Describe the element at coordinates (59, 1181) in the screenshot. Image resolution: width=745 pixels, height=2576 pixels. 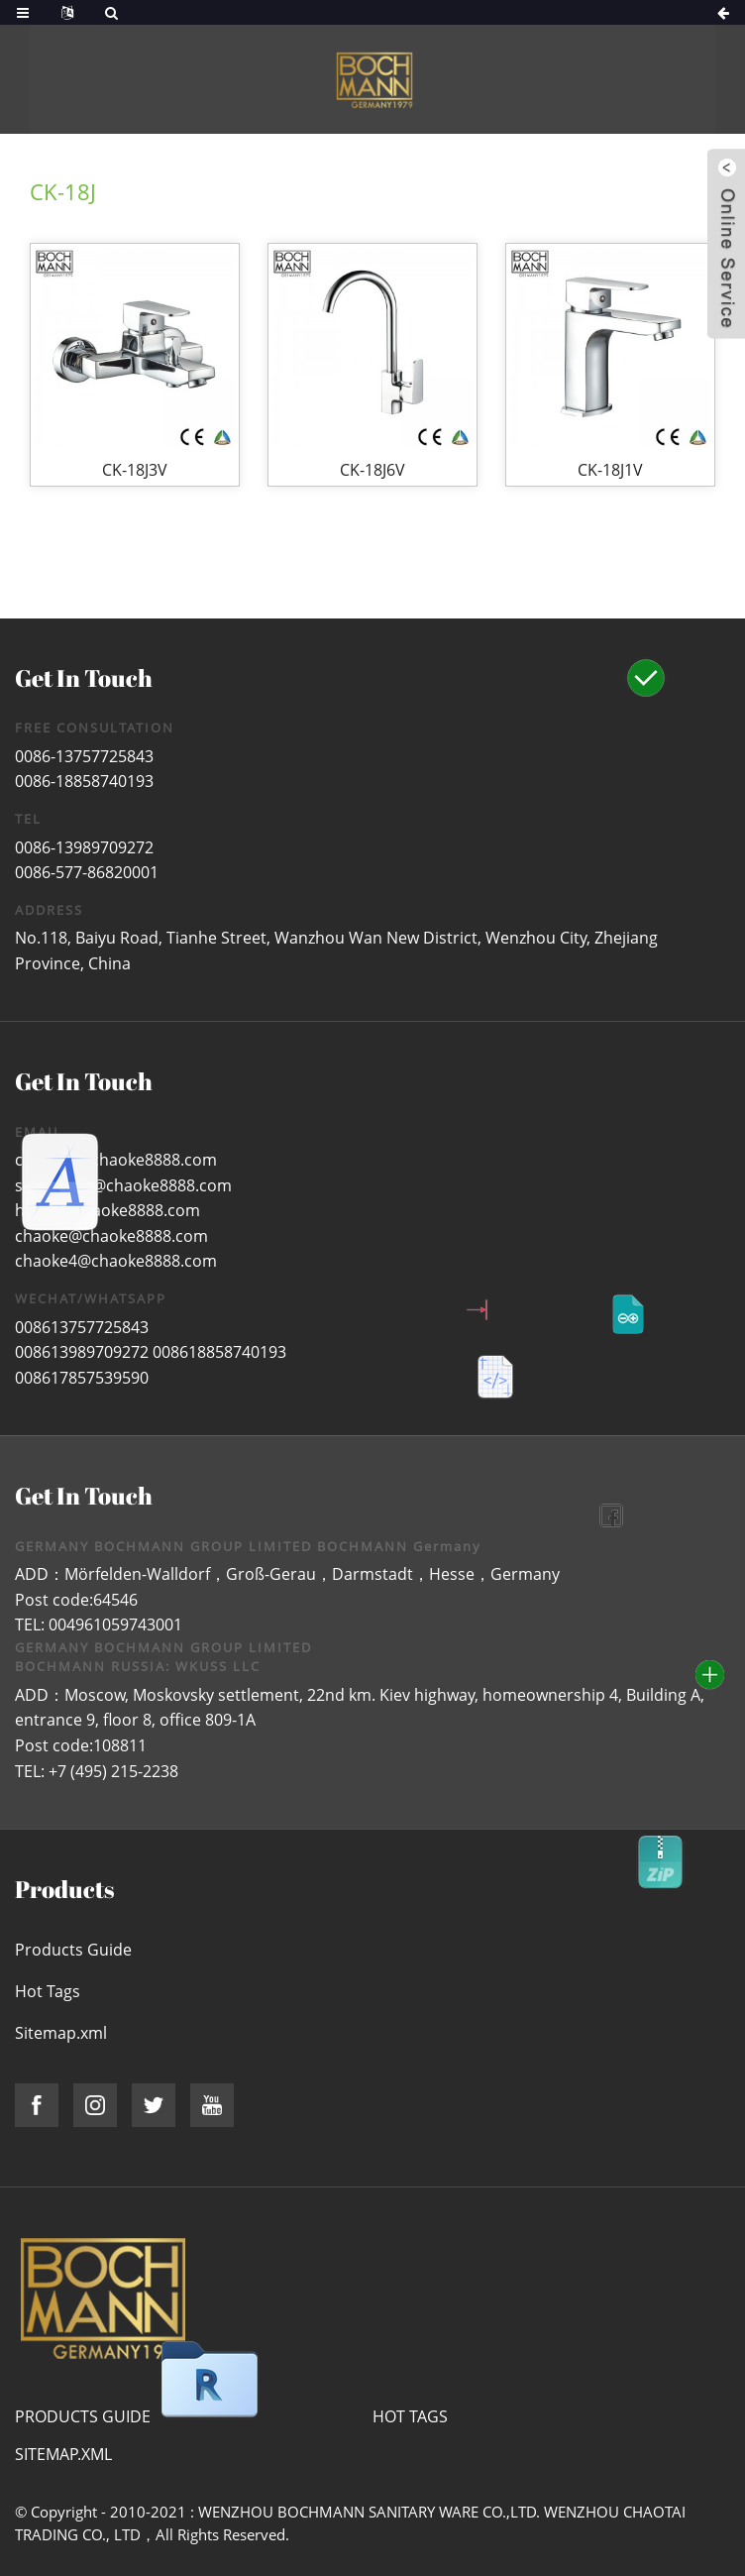
I see `an OpenType font file` at that location.